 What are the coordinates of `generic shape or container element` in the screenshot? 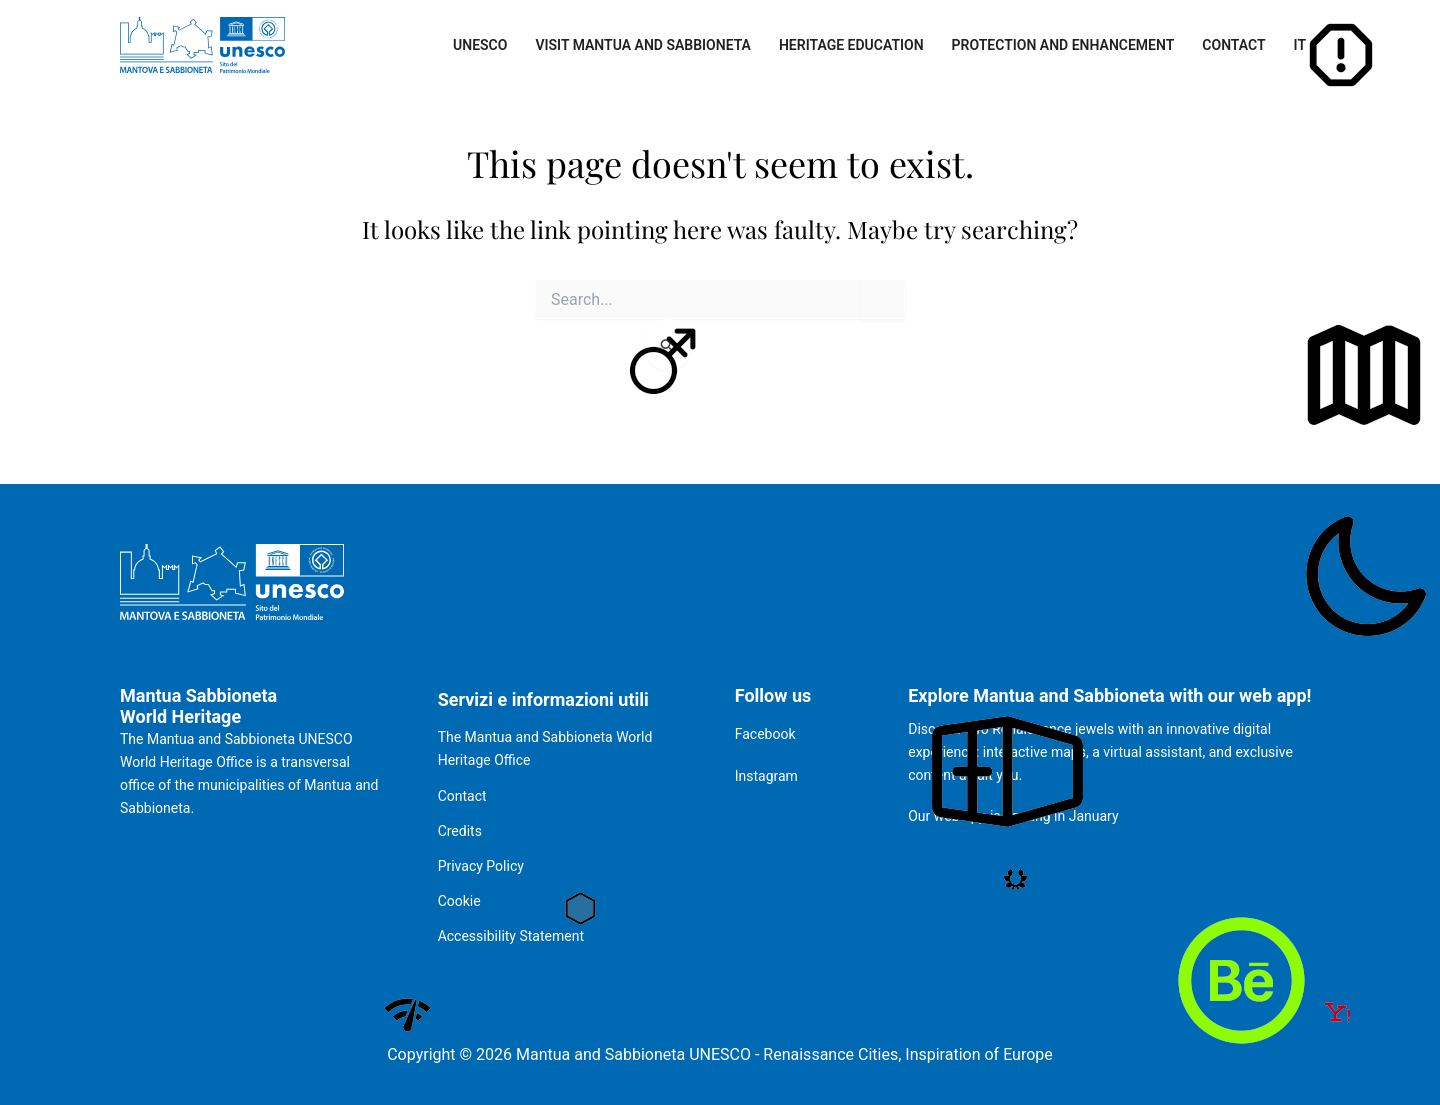 It's located at (580, 908).